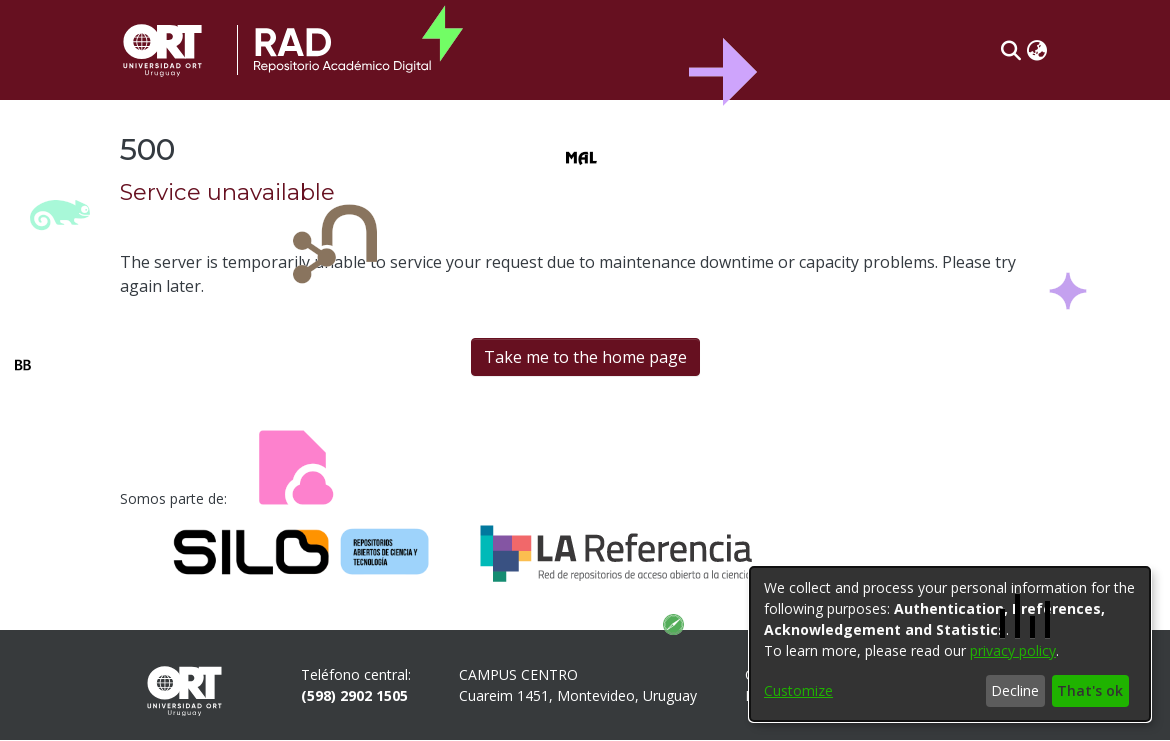  I want to click on open Safari web browser, so click(673, 624).